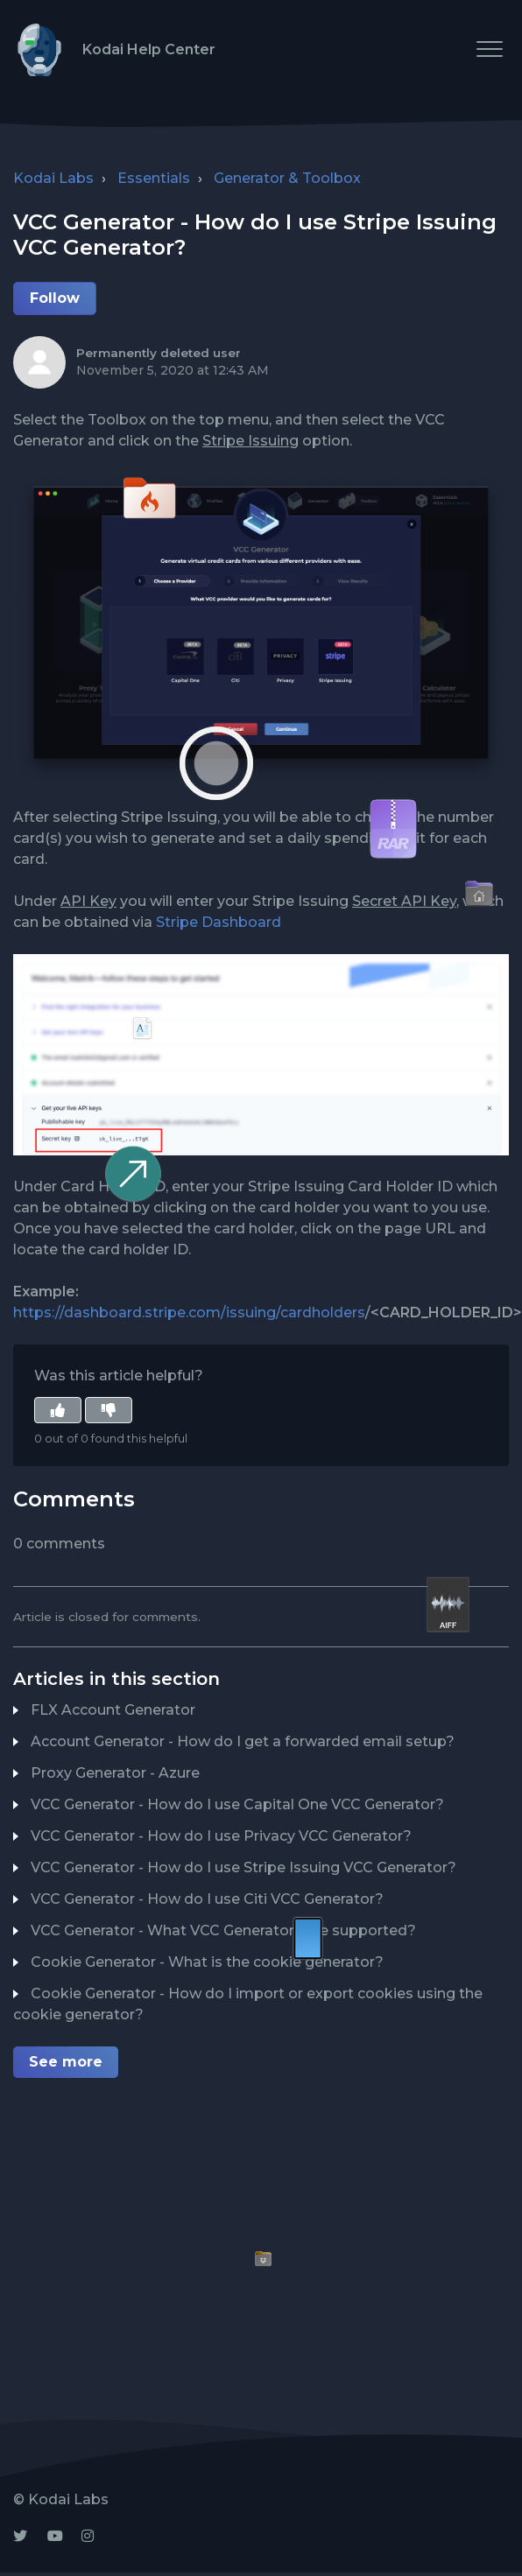  What do you see at coordinates (479, 893) in the screenshot?
I see `access your home folder` at bounding box center [479, 893].